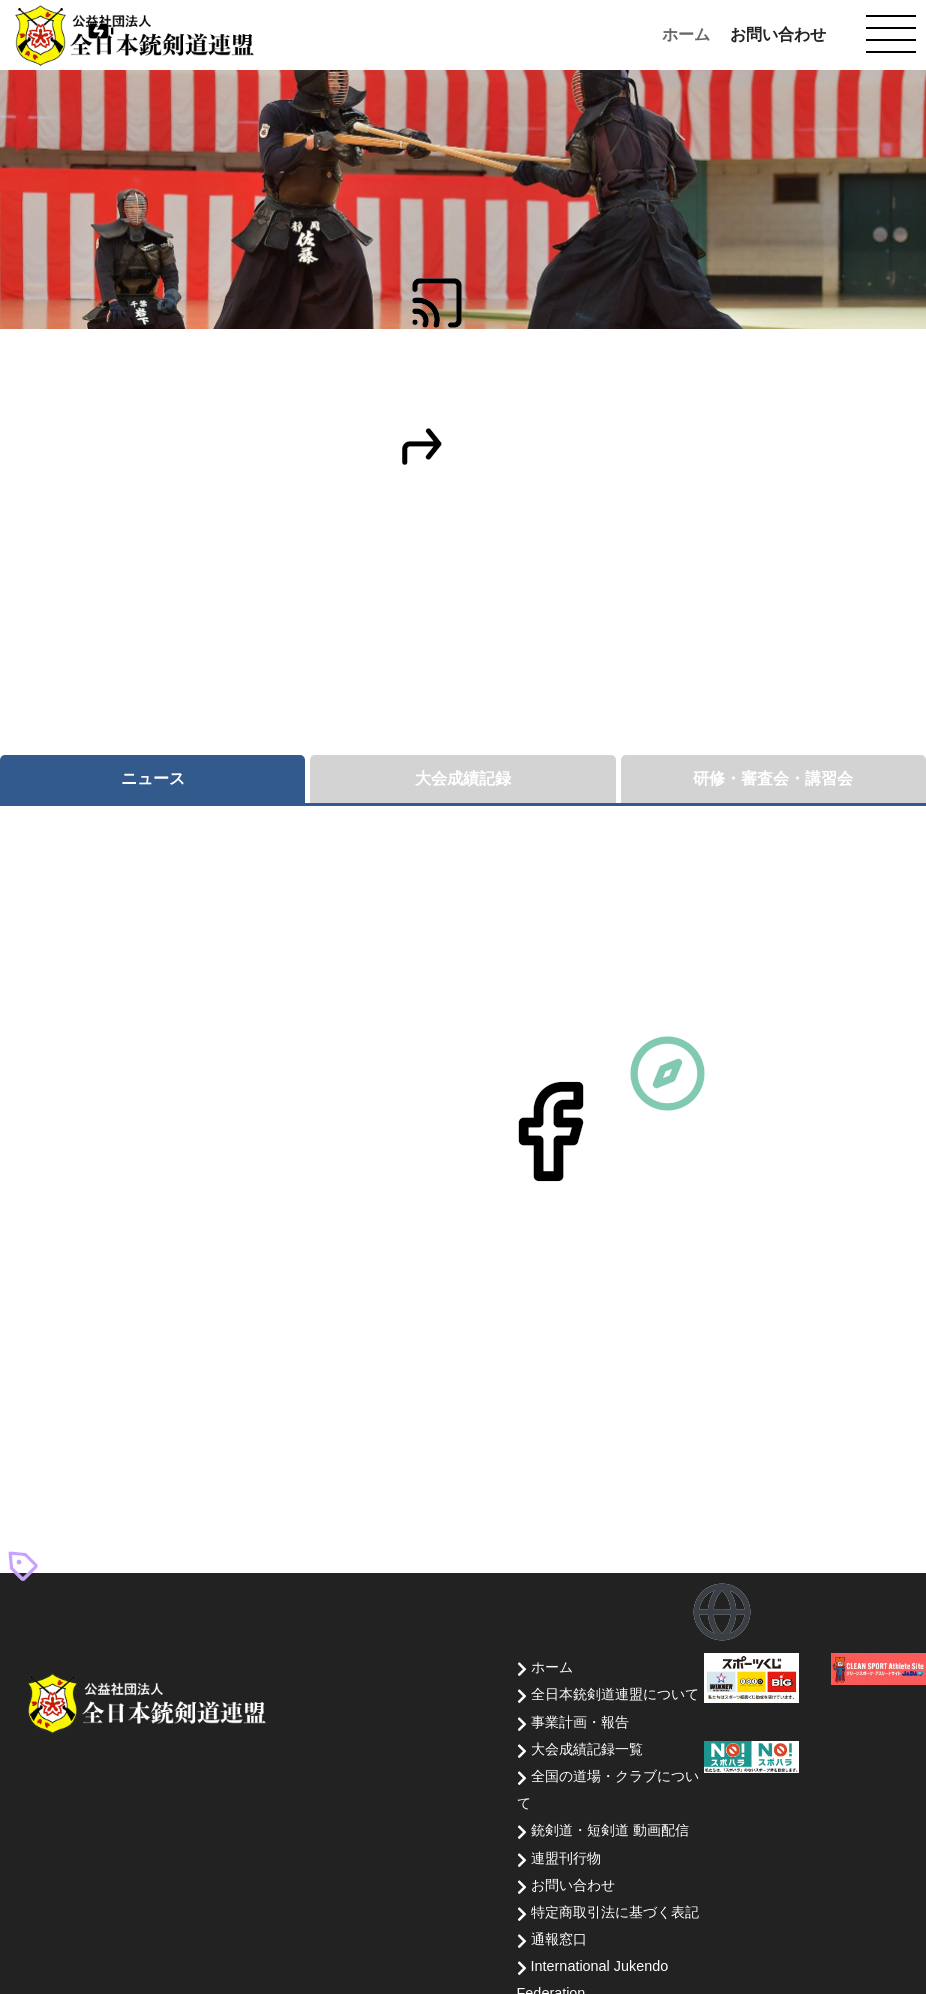  What do you see at coordinates (667, 1073) in the screenshot?
I see `access navigation or directional tools` at bounding box center [667, 1073].